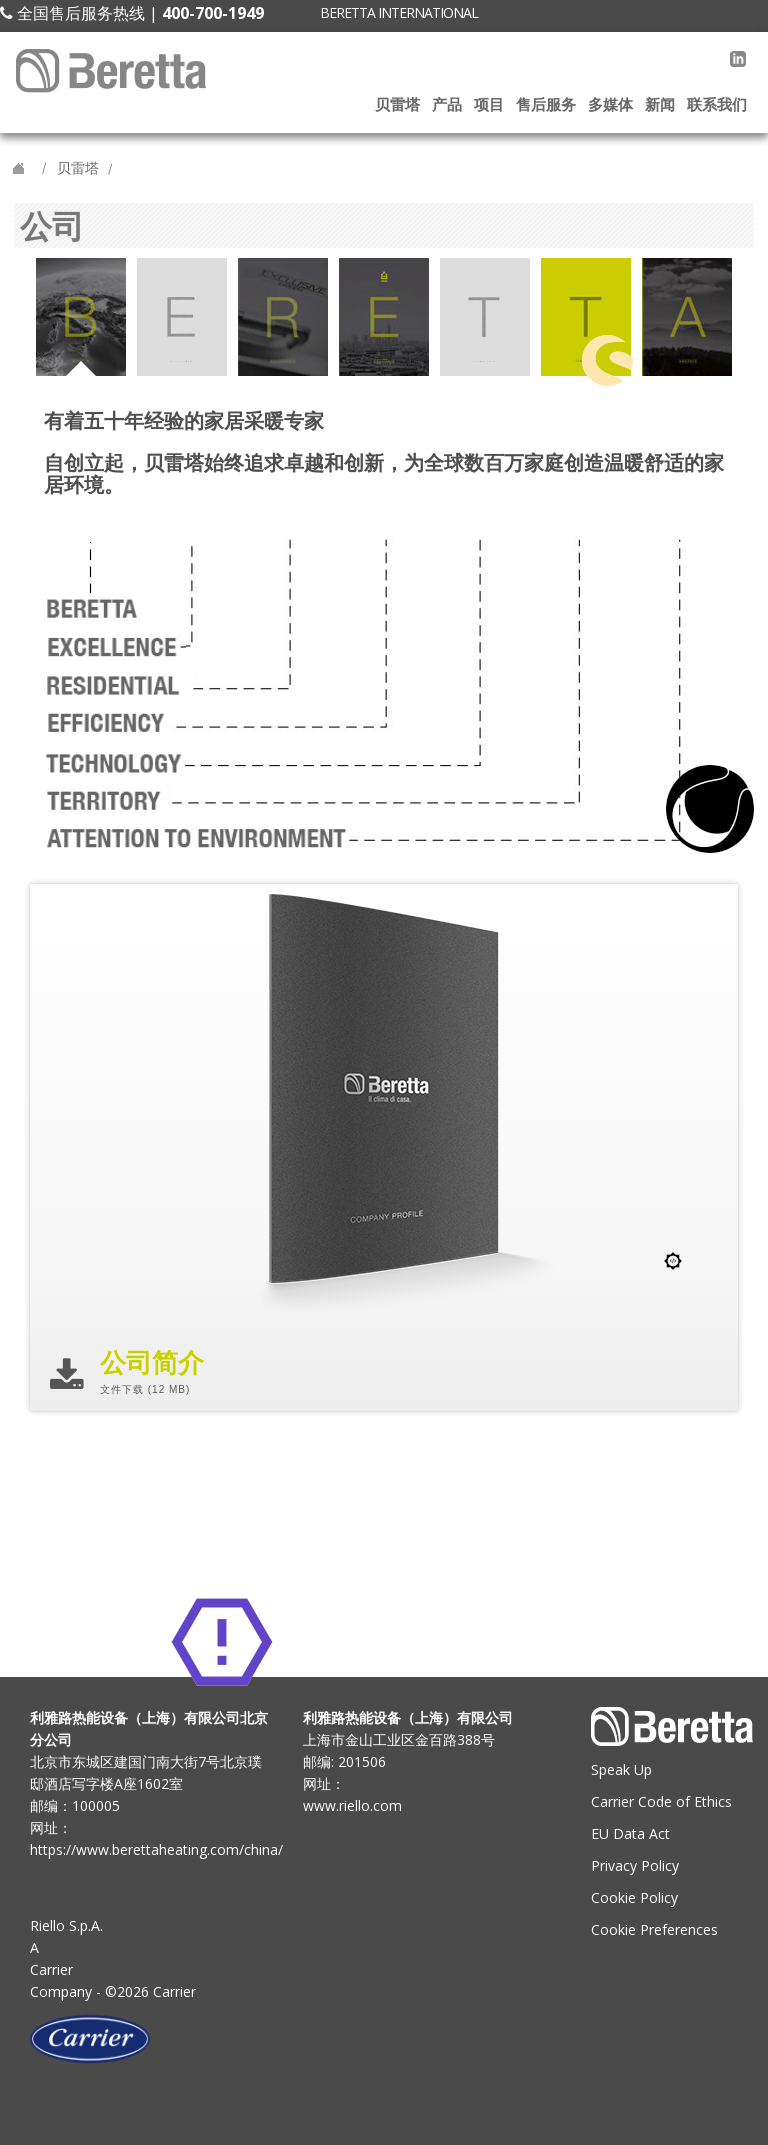 Image resolution: width=768 pixels, height=2145 pixels. What do you see at coordinates (673, 1261) in the screenshot?
I see `google summer of code program logo` at bounding box center [673, 1261].